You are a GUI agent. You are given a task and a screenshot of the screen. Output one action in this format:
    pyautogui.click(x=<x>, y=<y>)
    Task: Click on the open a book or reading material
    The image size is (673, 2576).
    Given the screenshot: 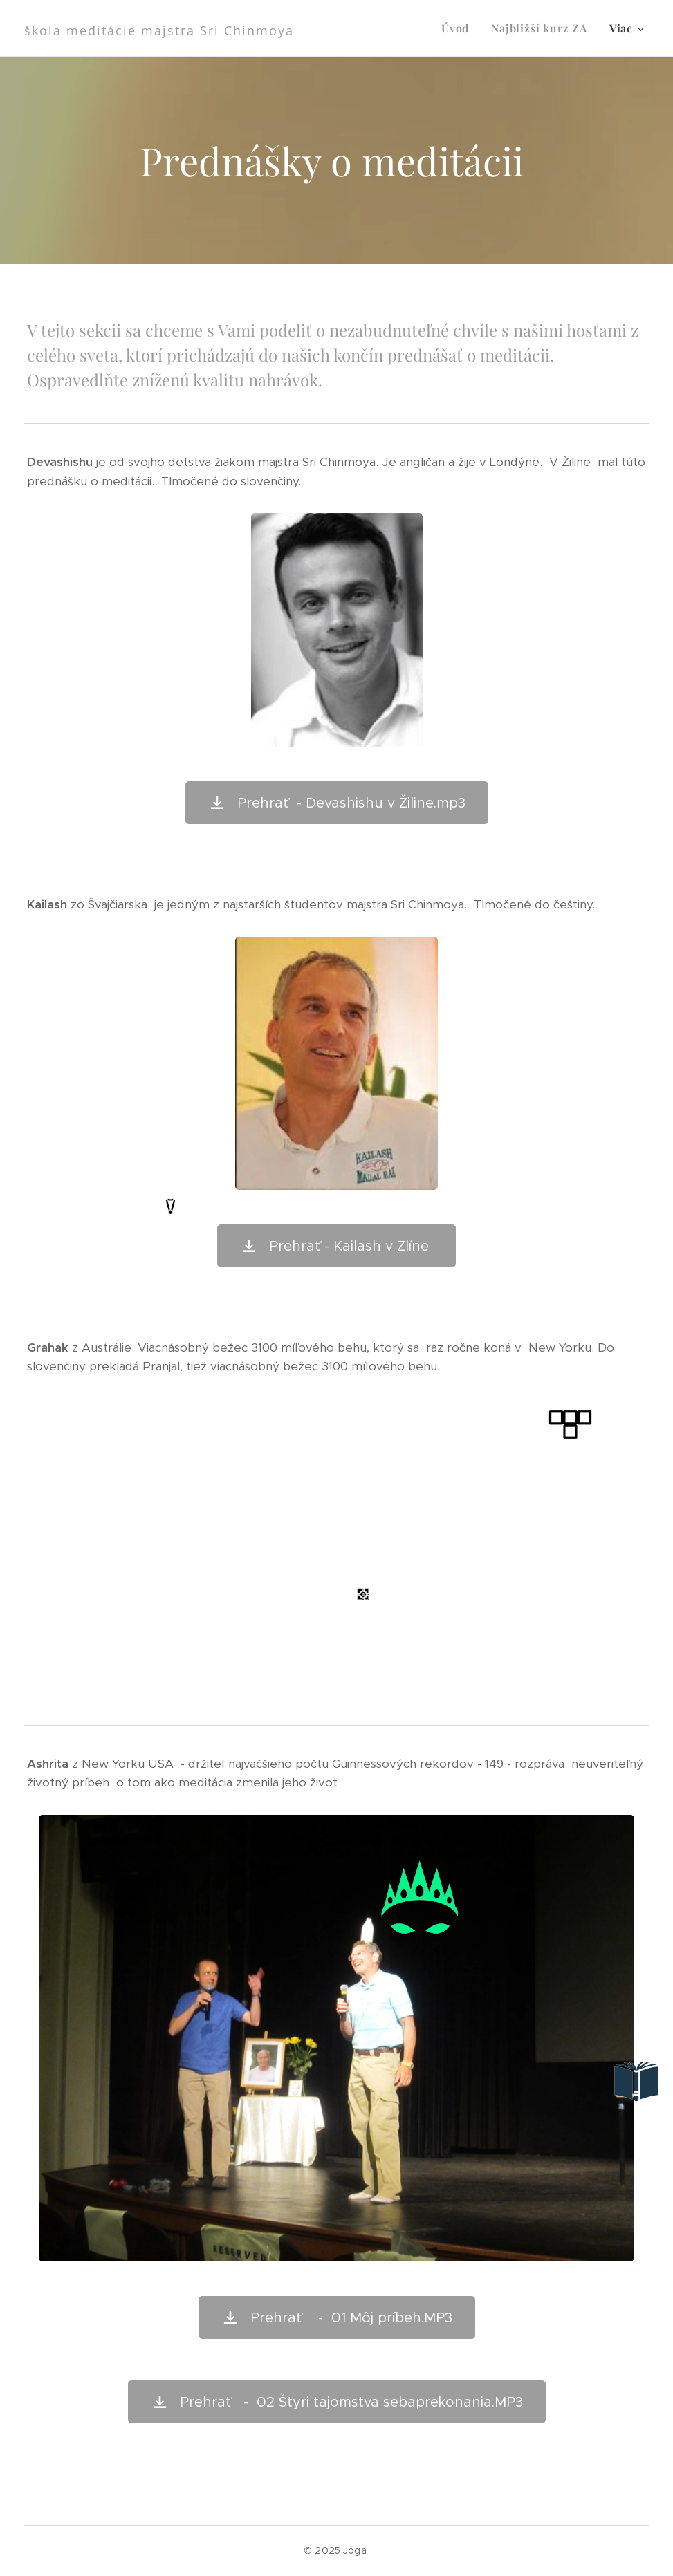 What is the action you would take?
    pyautogui.click(x=636, y=2082)
    